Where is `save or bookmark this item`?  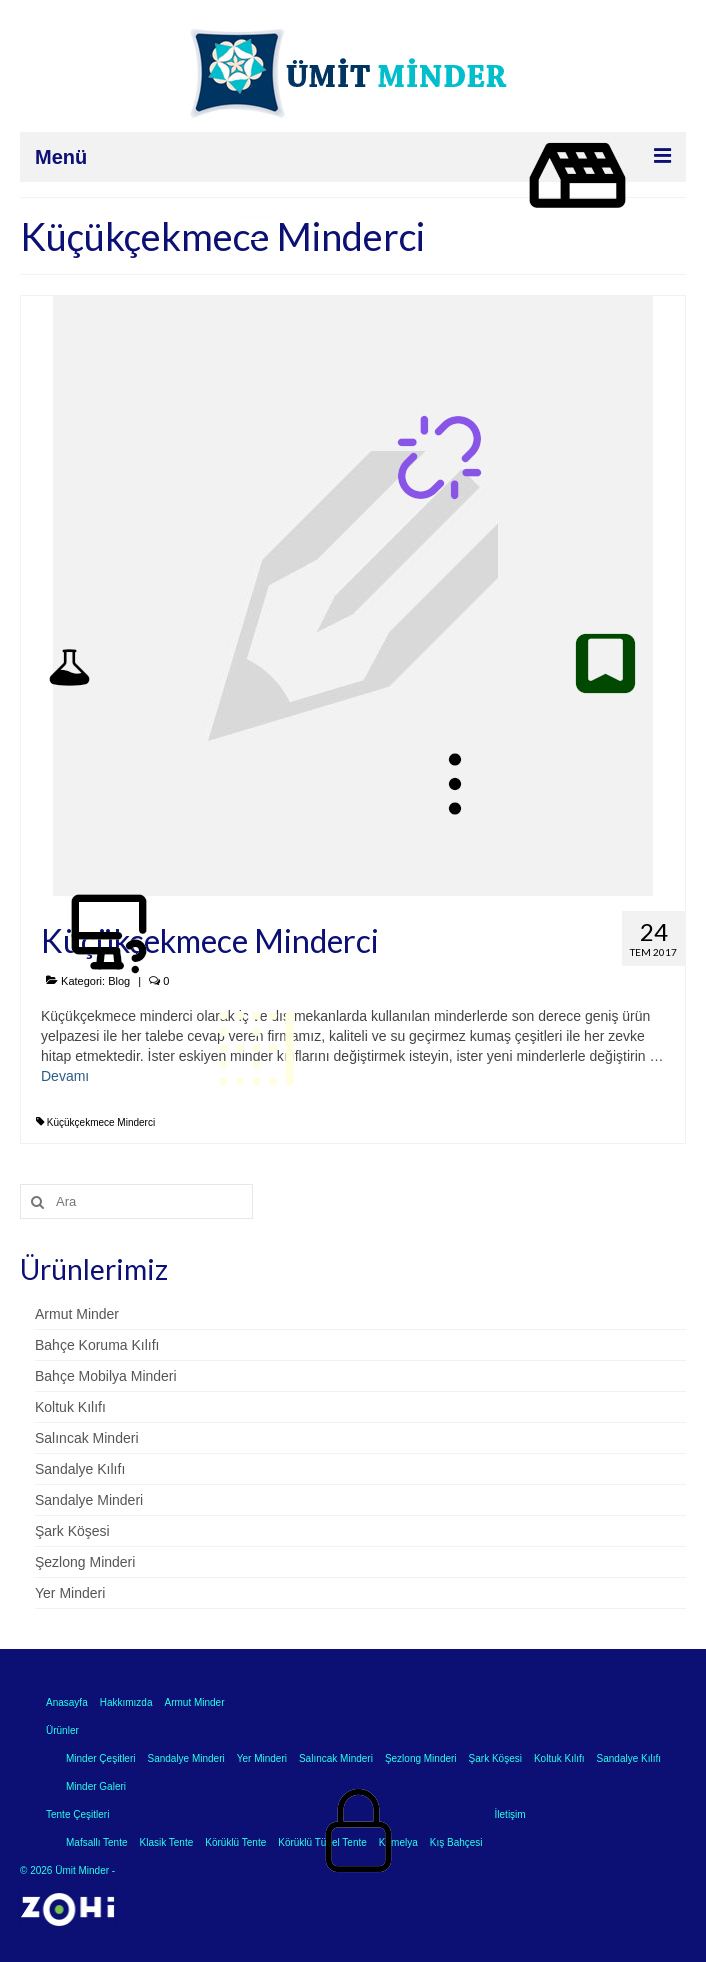 save or bookmark this item is located at coordinates (605, 663).